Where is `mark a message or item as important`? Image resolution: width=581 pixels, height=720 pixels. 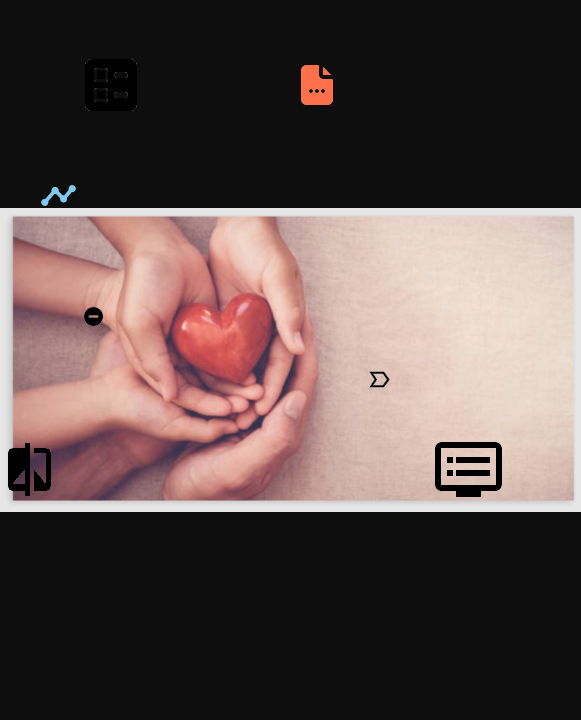 mark a message or item as important is located at coordinates (379, 379).